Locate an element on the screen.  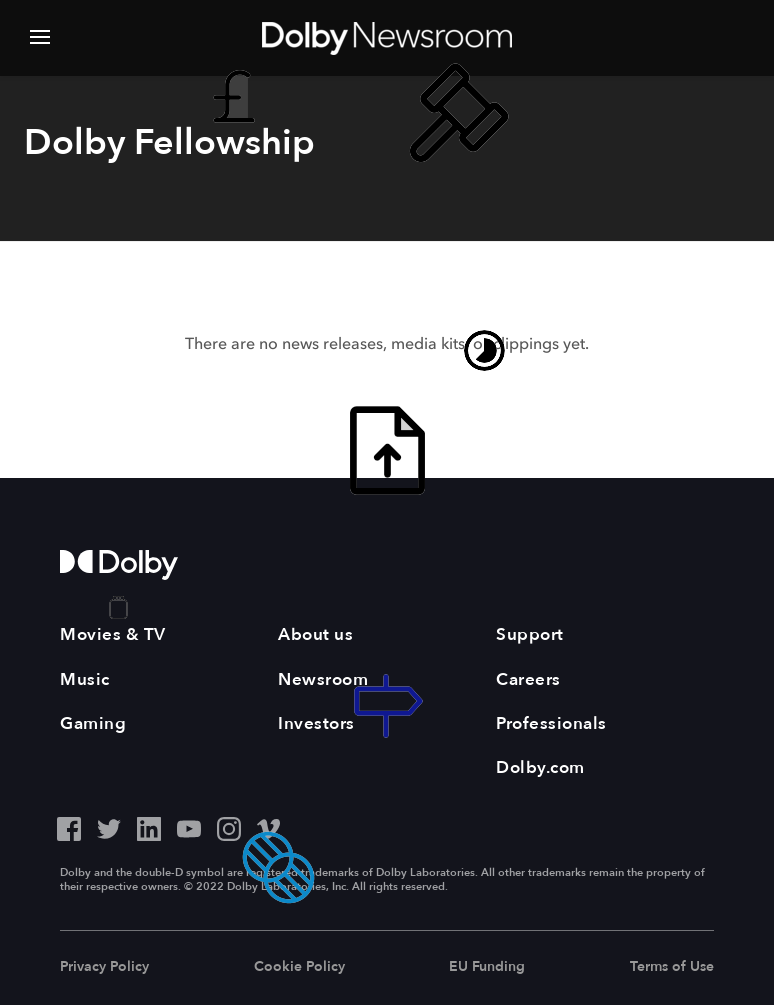
navigate to directions or wayfinding is located at coordinates (386, 706).